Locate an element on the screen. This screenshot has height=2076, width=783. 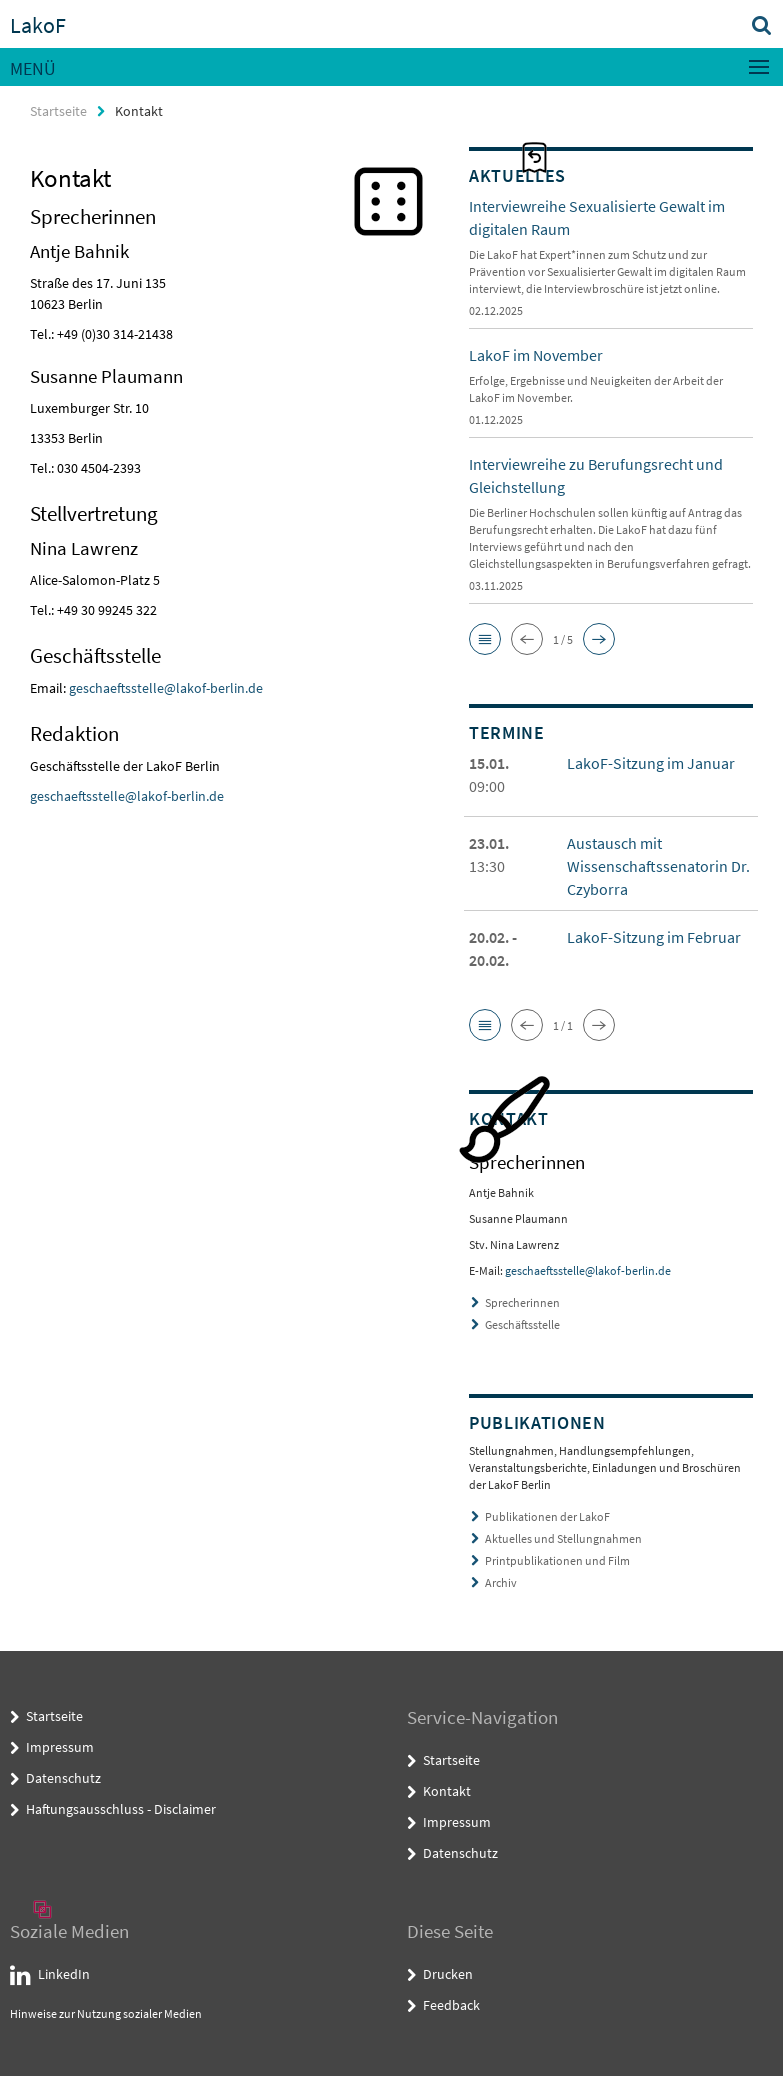
request a refund for a purchase is located at coordinates (534, 157).